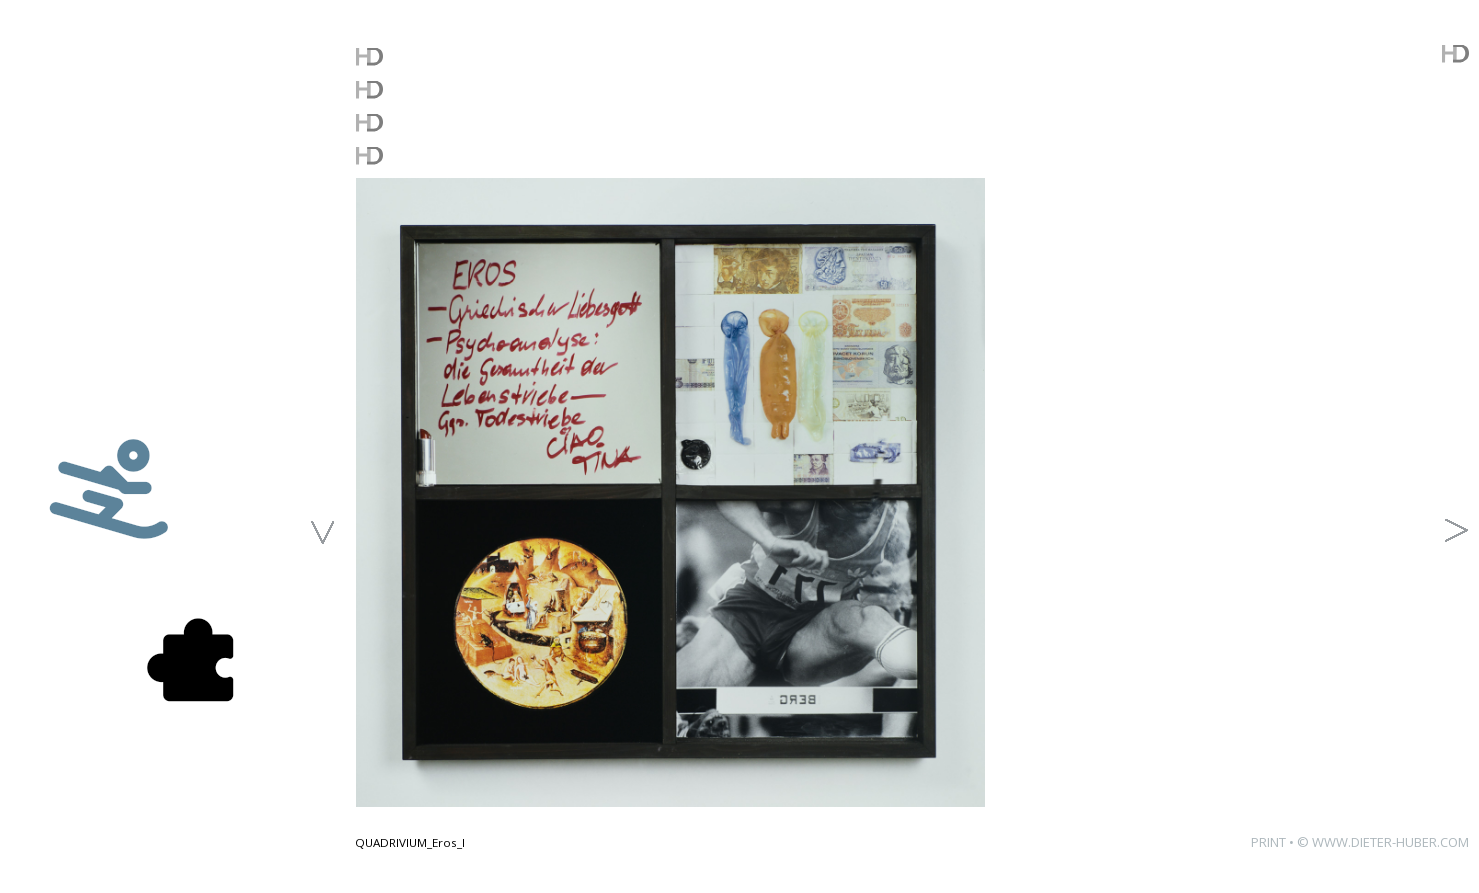  What do you see at coordinates (195, 663) in the screenshot?
I see `access plugins or extensions` at bounding box center [195, 663].